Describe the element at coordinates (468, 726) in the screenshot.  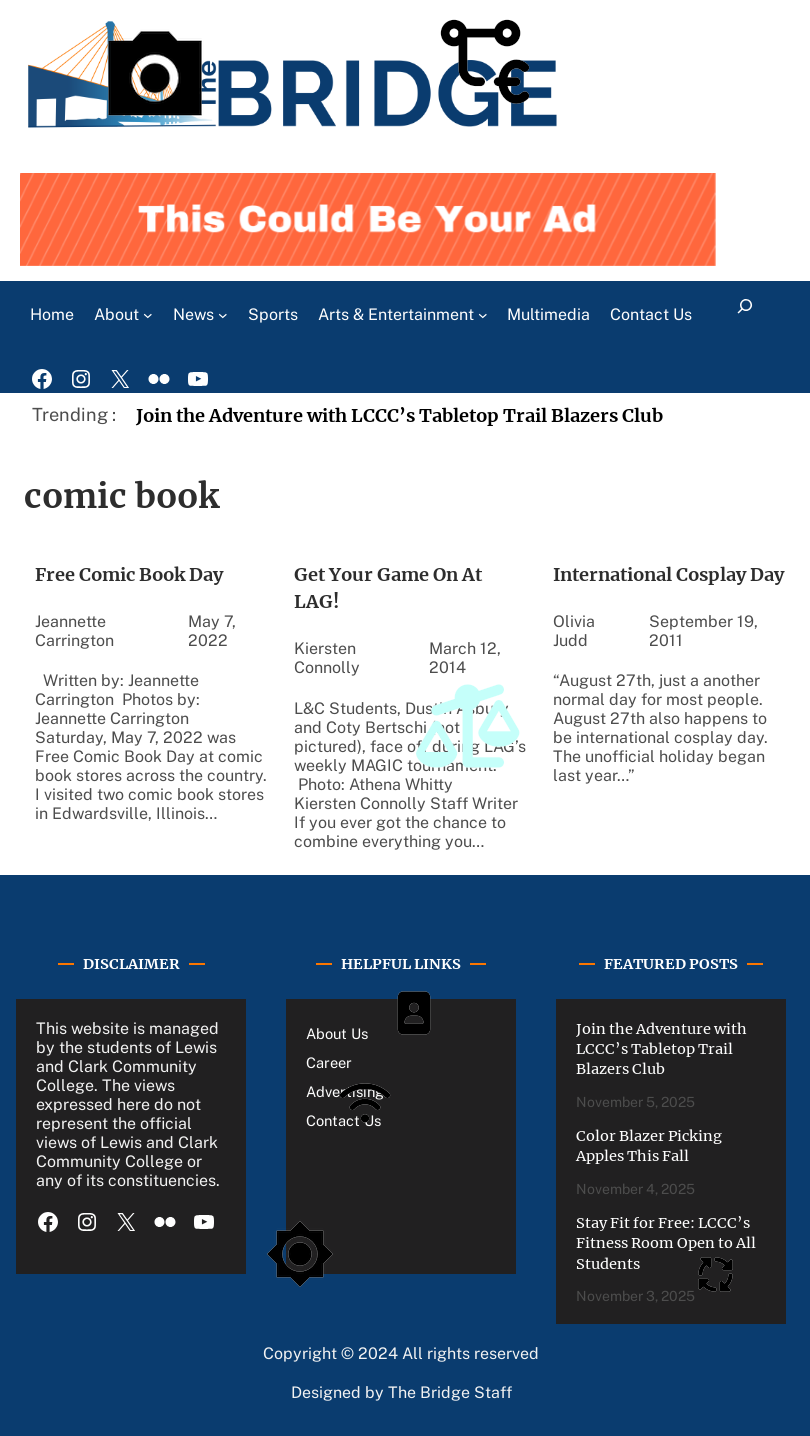
I see `indicates an imbalanced or unequal comparison` at that location.